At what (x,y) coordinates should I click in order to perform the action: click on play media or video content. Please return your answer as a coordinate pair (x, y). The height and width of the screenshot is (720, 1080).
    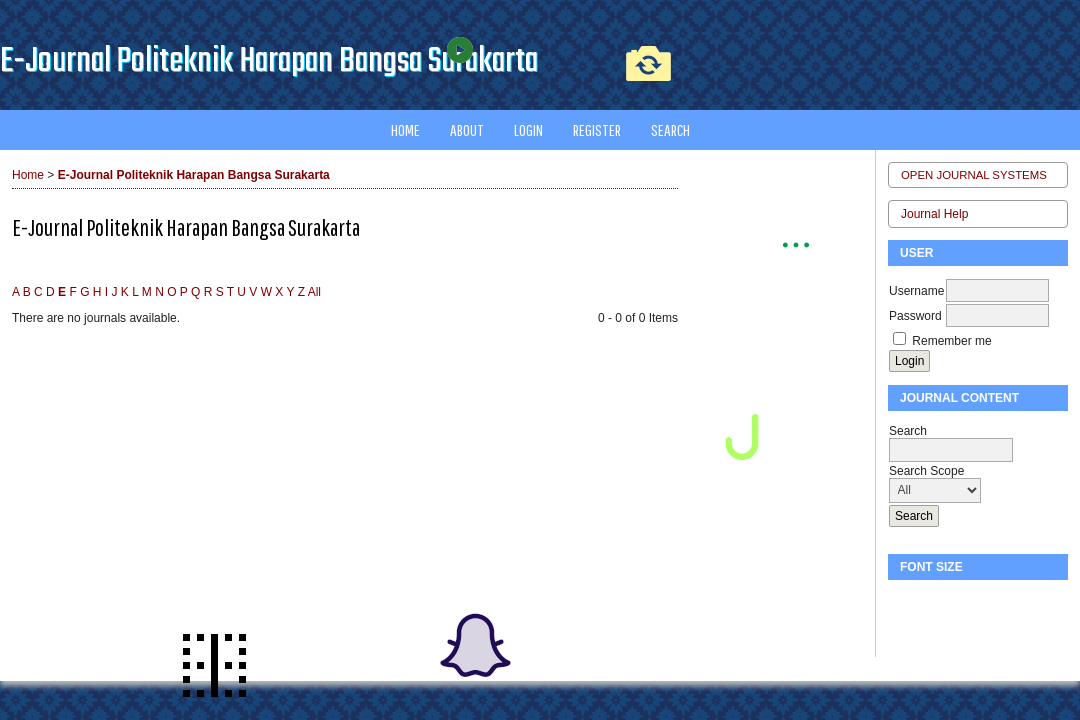
    Looking at the image, I should click on (460, 50).